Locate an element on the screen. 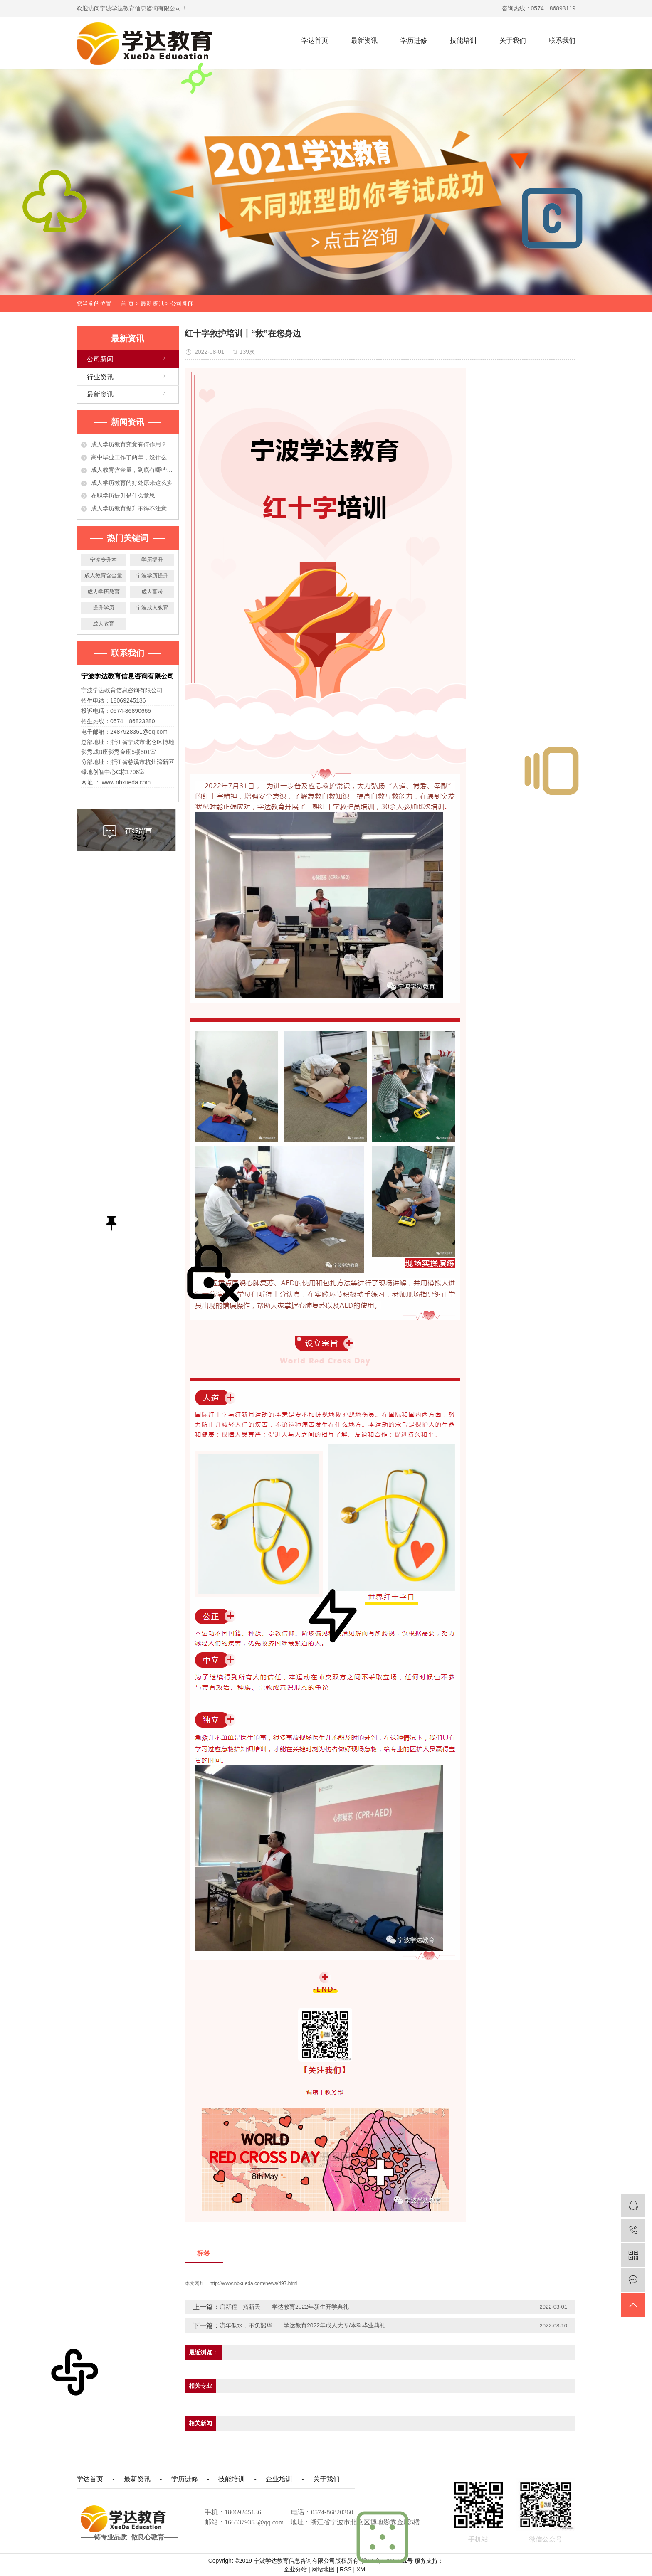 The height and width of the screenshot is (2576, 652). pin item to keep it visible is located at coordinates (111, 1223).